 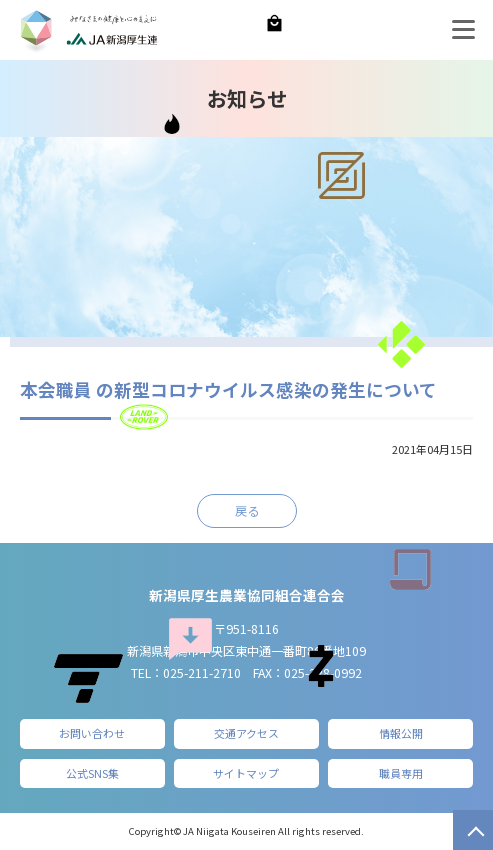 I want to click on land rover brand logo, so click(x=144, y=417).